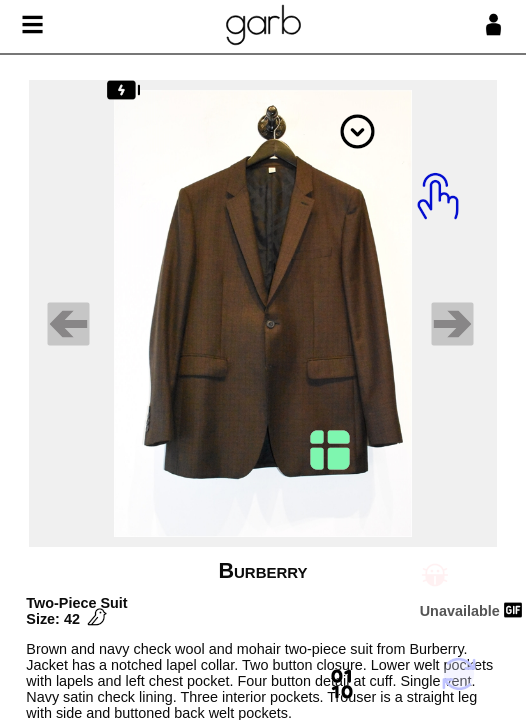  What do you see at coordinates (438, 197) in the screenshot?
I see `tap to interact with this element` at bounding box center [438, 197].